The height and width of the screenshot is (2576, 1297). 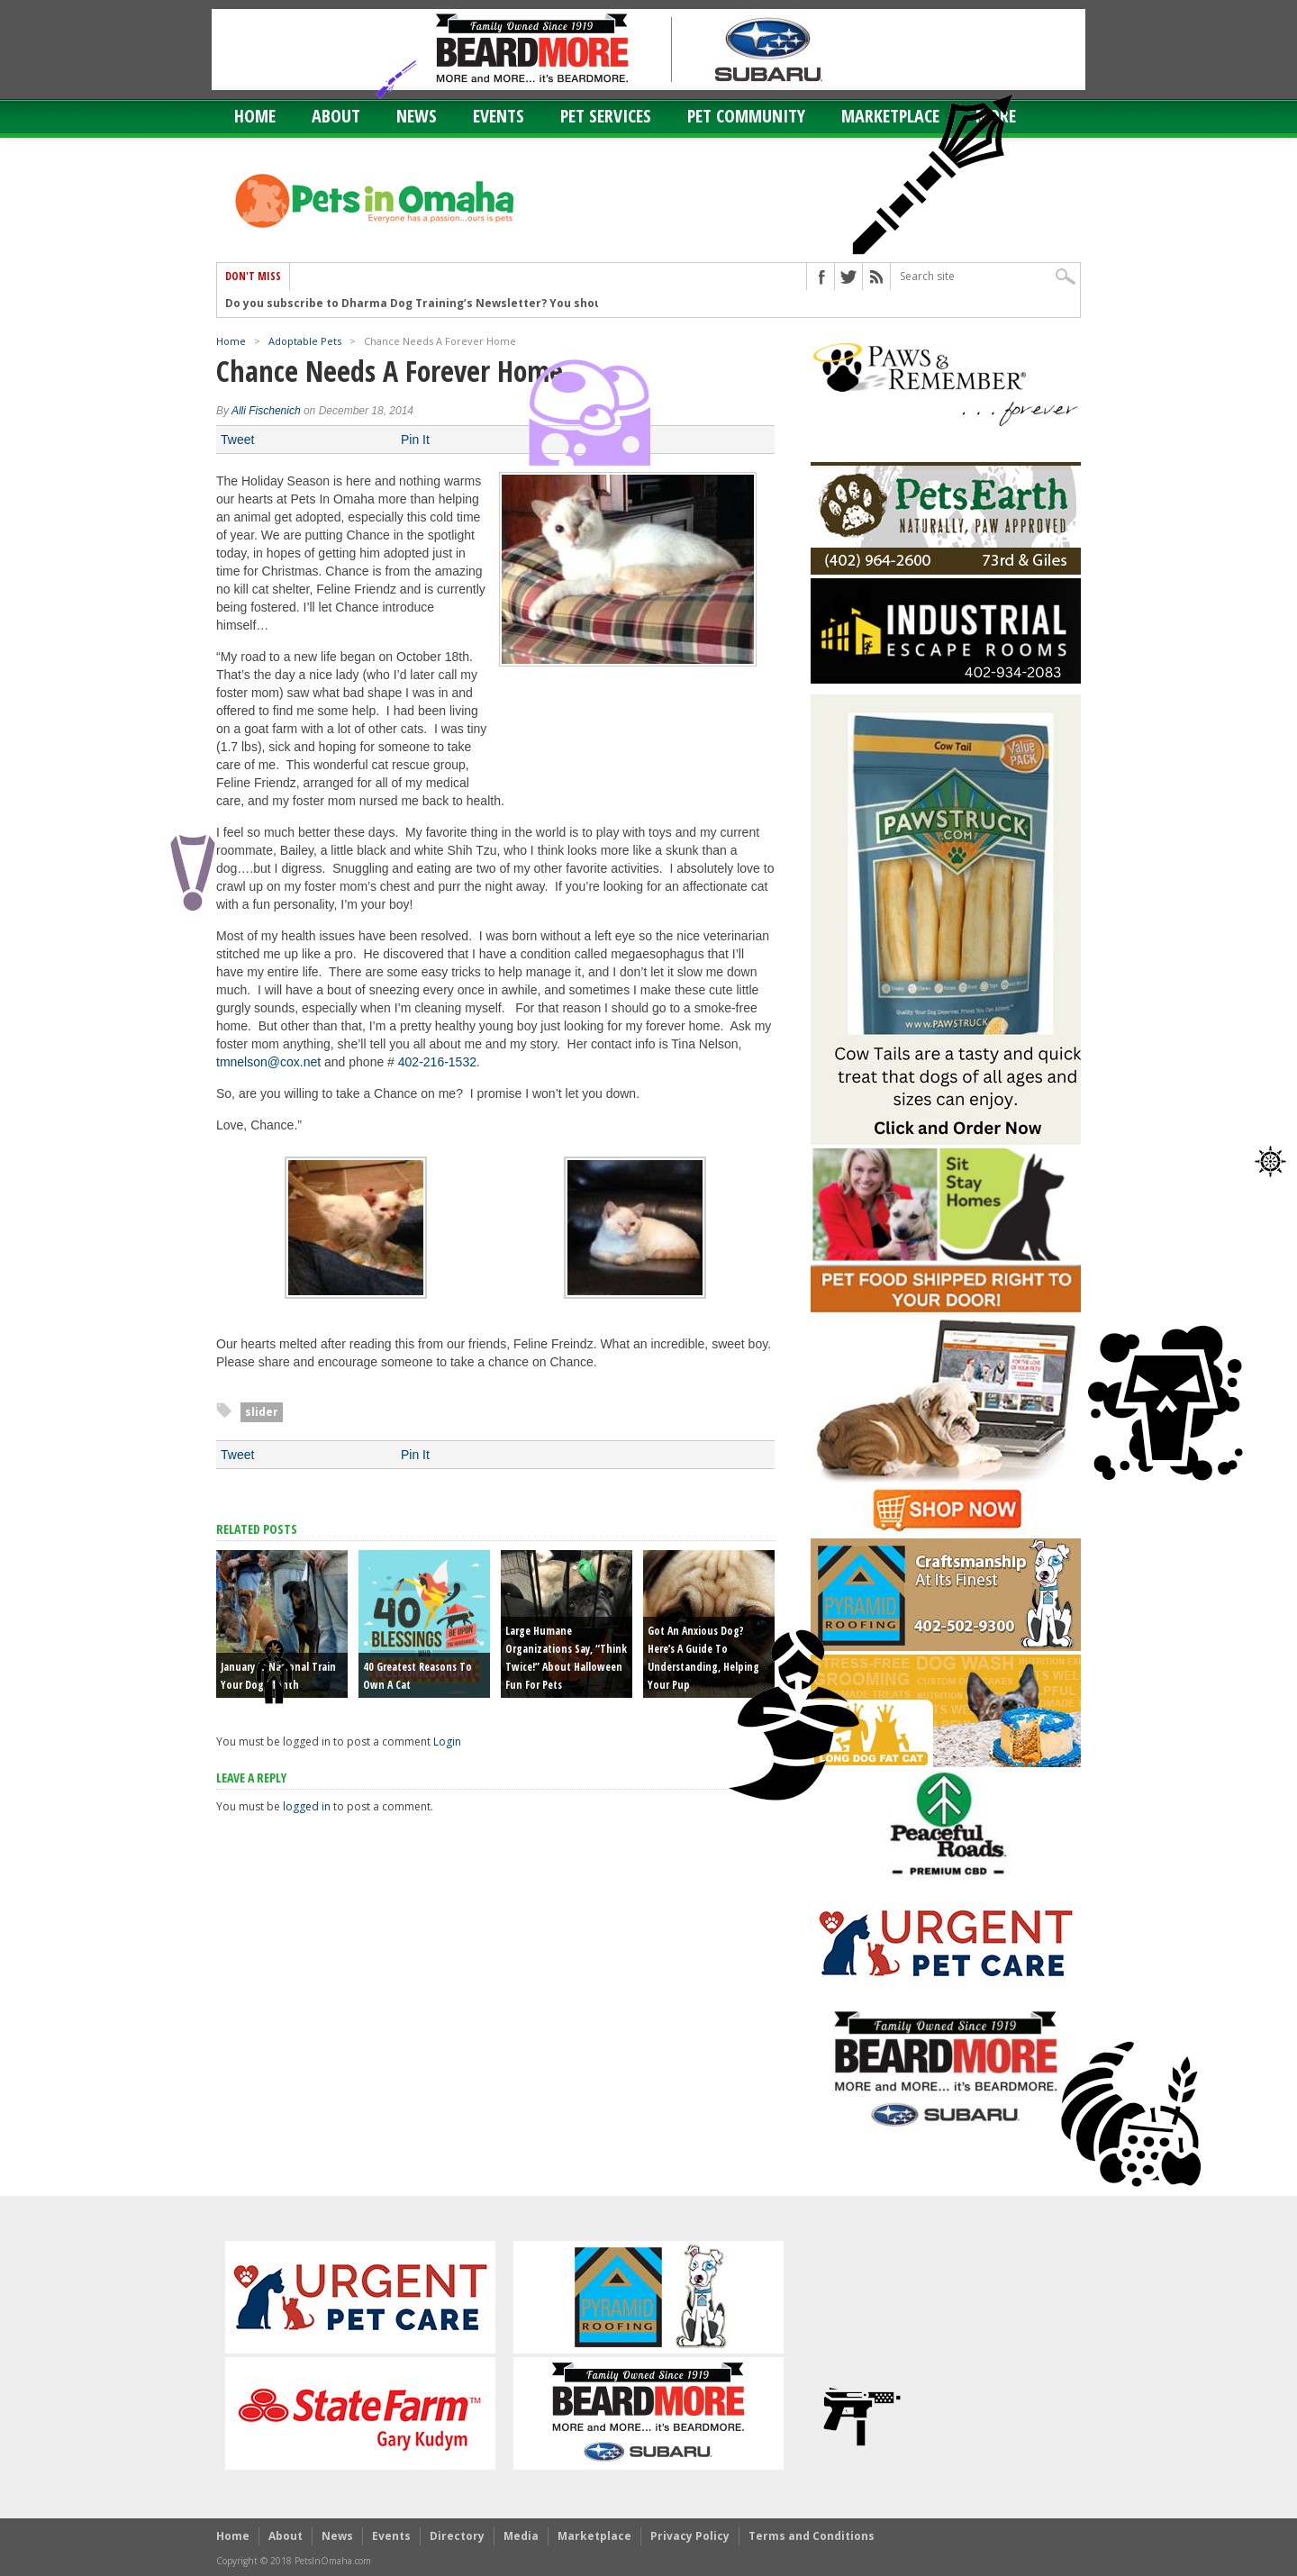 I want to click on indicates a brewing or crafting process in progress, so click(x=589, y=404).